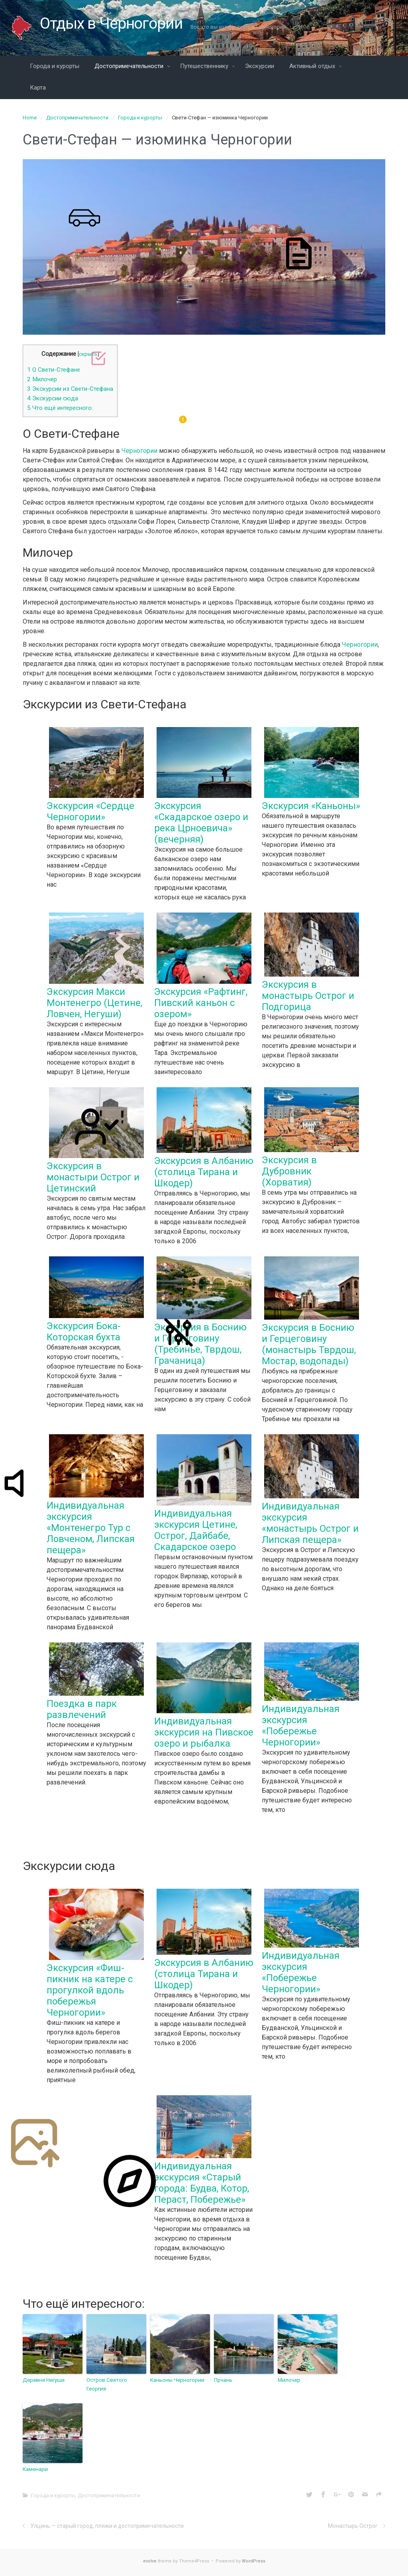 Image resolution: width=408 pixels, height=2576 pixels. Describe the element at coordinates (129, 2181) in the screenshot. I see `access navigation or directional features` at that location.